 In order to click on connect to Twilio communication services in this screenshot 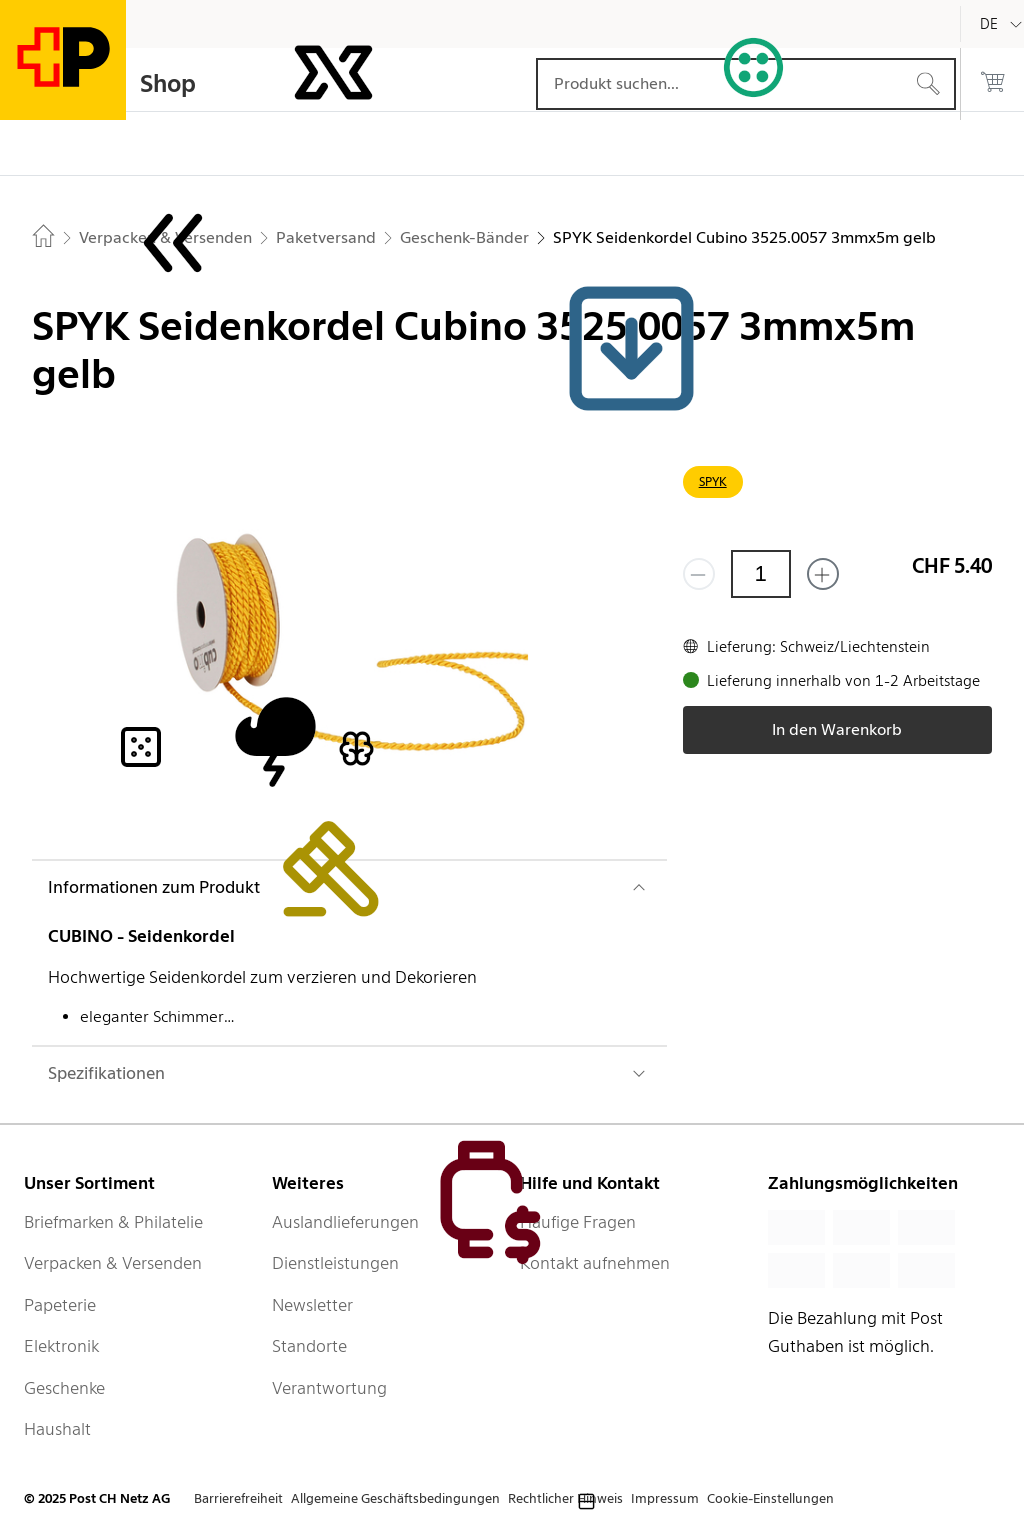, I will do `click(753, 67)`.